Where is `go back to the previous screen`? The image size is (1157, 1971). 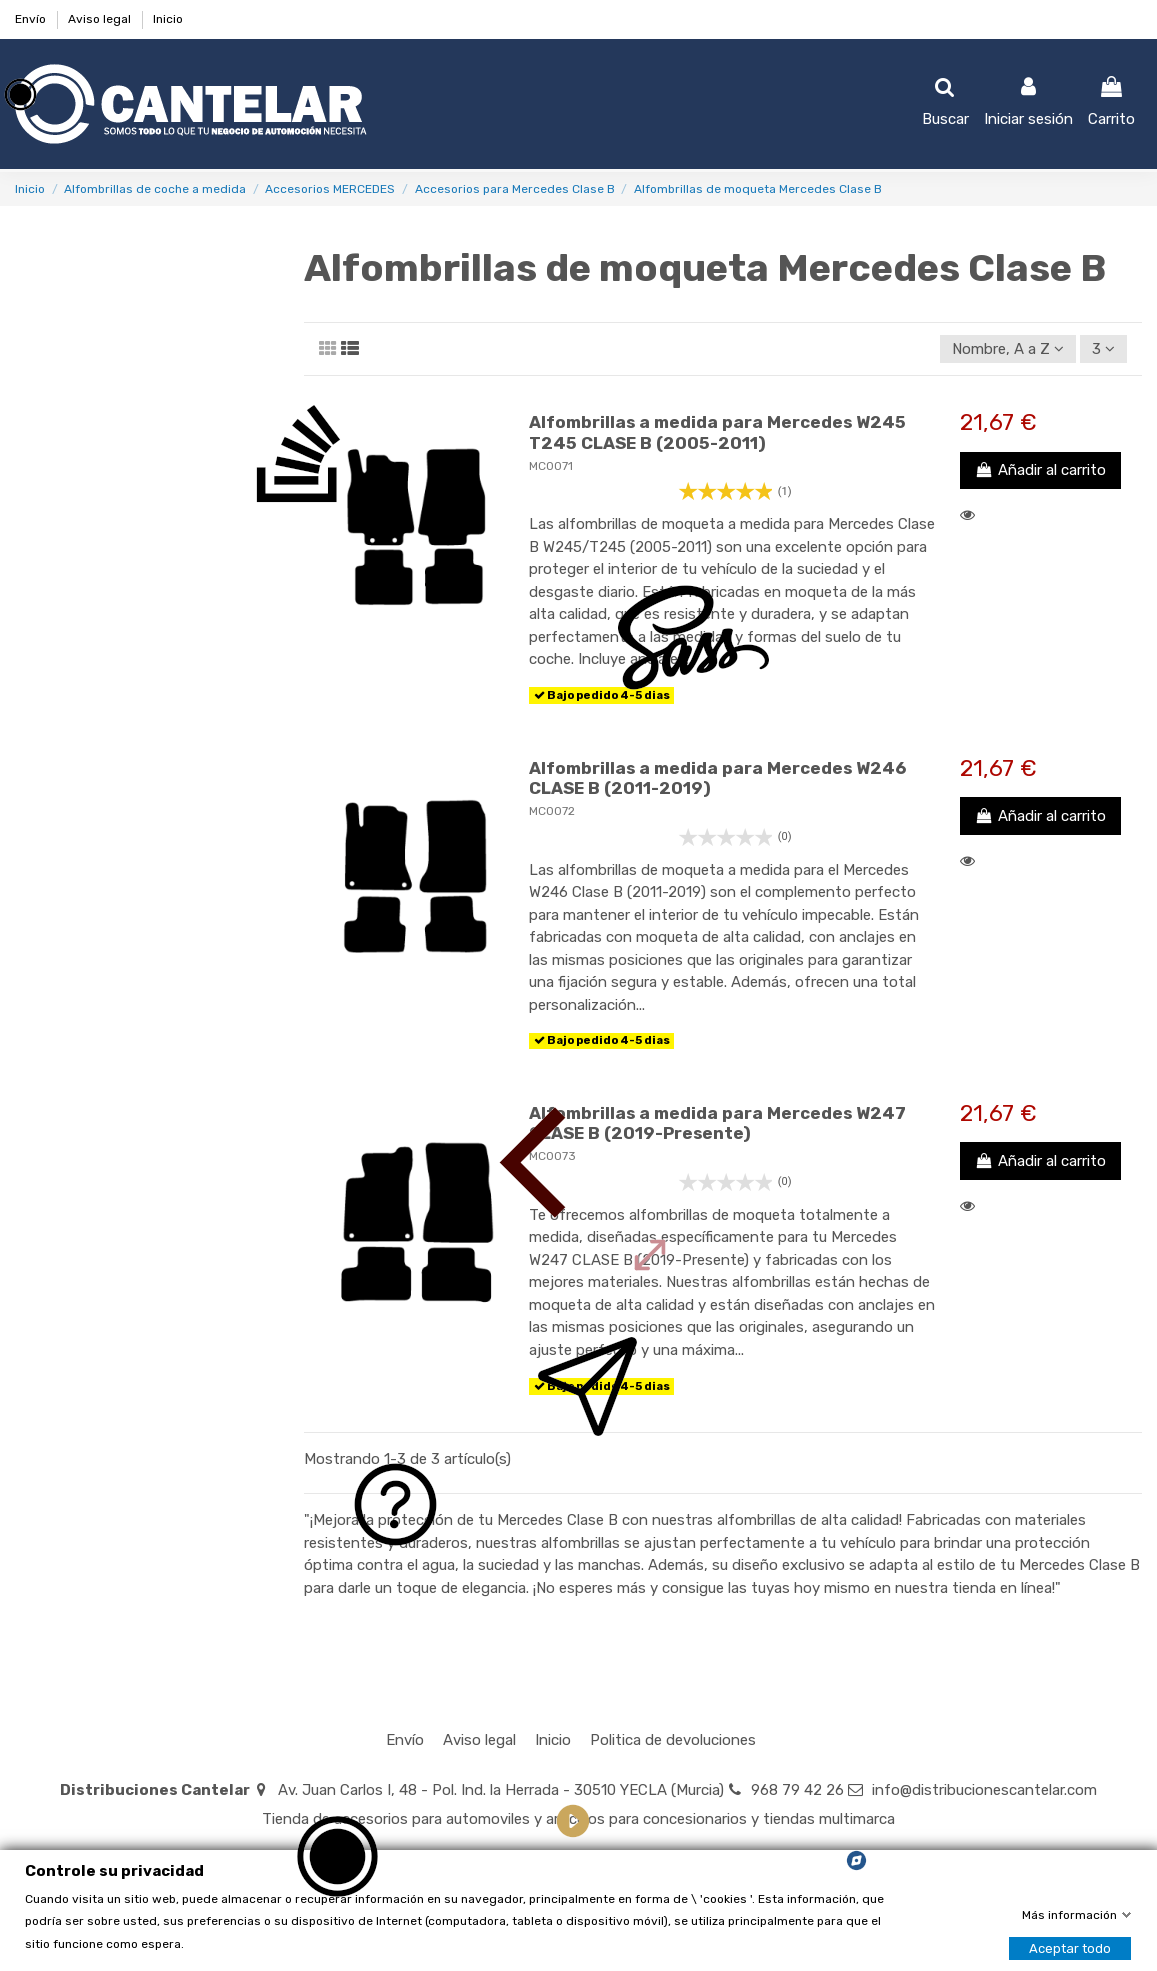 go back to the previous screen is located at coordinates (532, 1162).